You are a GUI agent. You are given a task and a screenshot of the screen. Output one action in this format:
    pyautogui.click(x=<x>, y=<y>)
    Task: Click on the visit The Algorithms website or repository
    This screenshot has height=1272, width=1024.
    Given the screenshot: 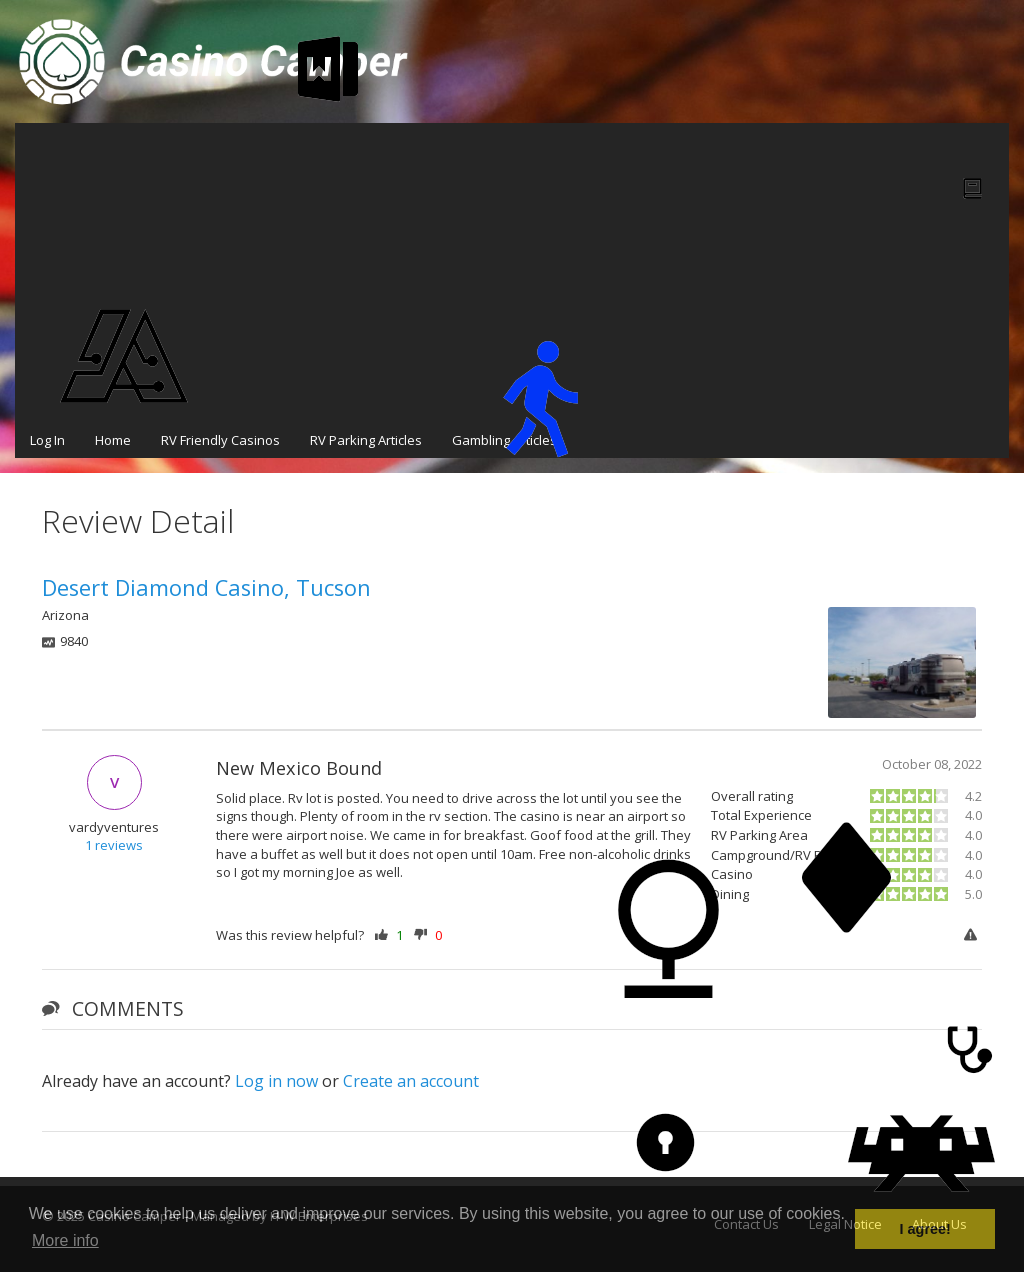 What is the action you would take?
    pyautogui.click(x=124, y=356)
    